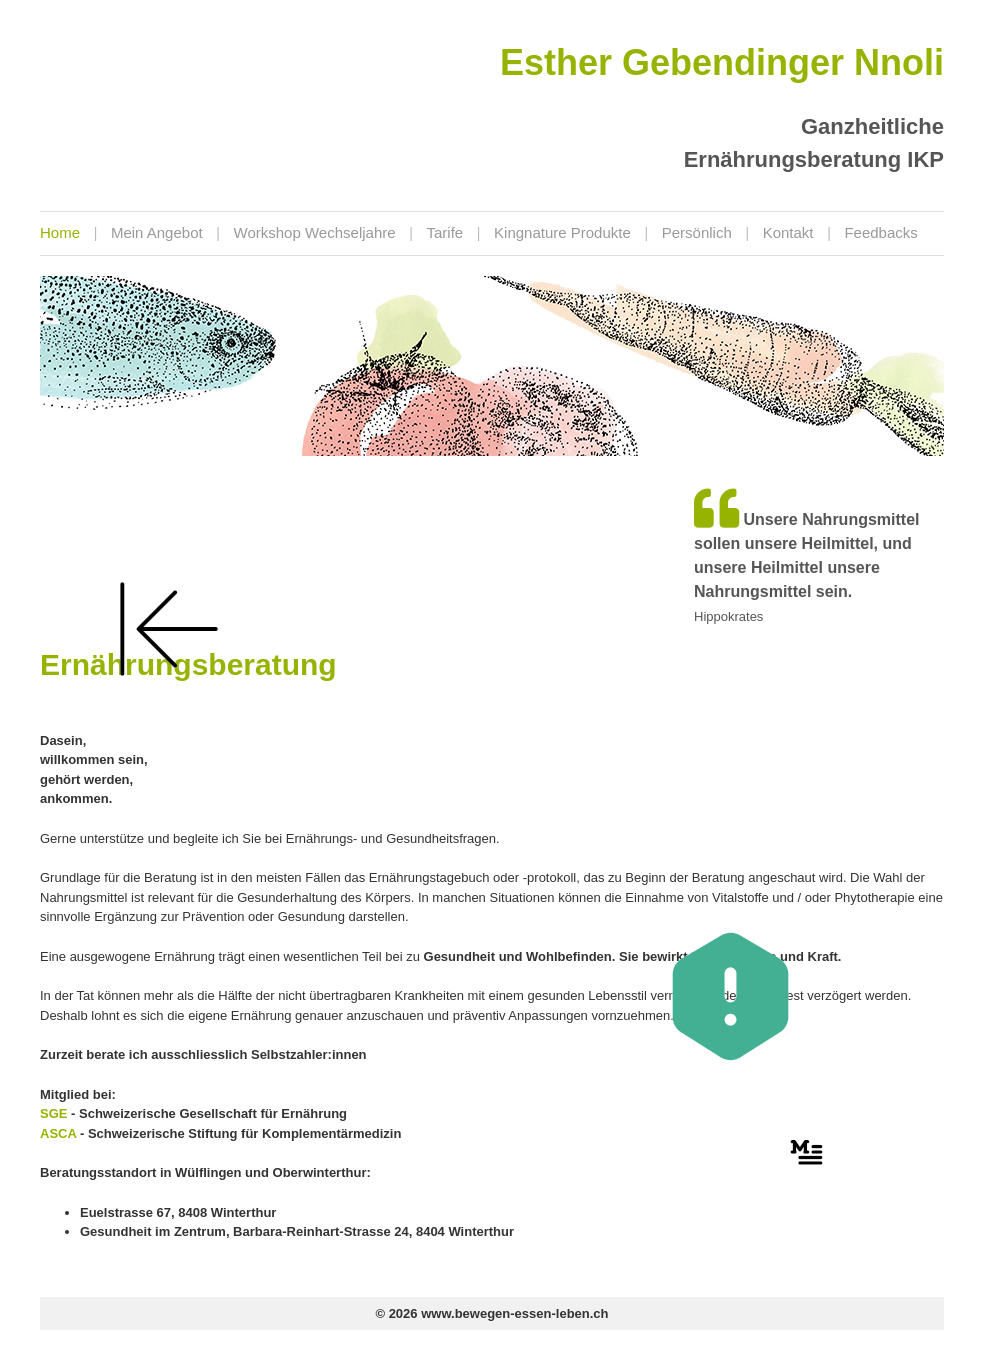 The image size is (984, 1361). Describe the element at coordinates (167, 629) in the screenshot. I see `navigate to the beginning or first item` at that location.